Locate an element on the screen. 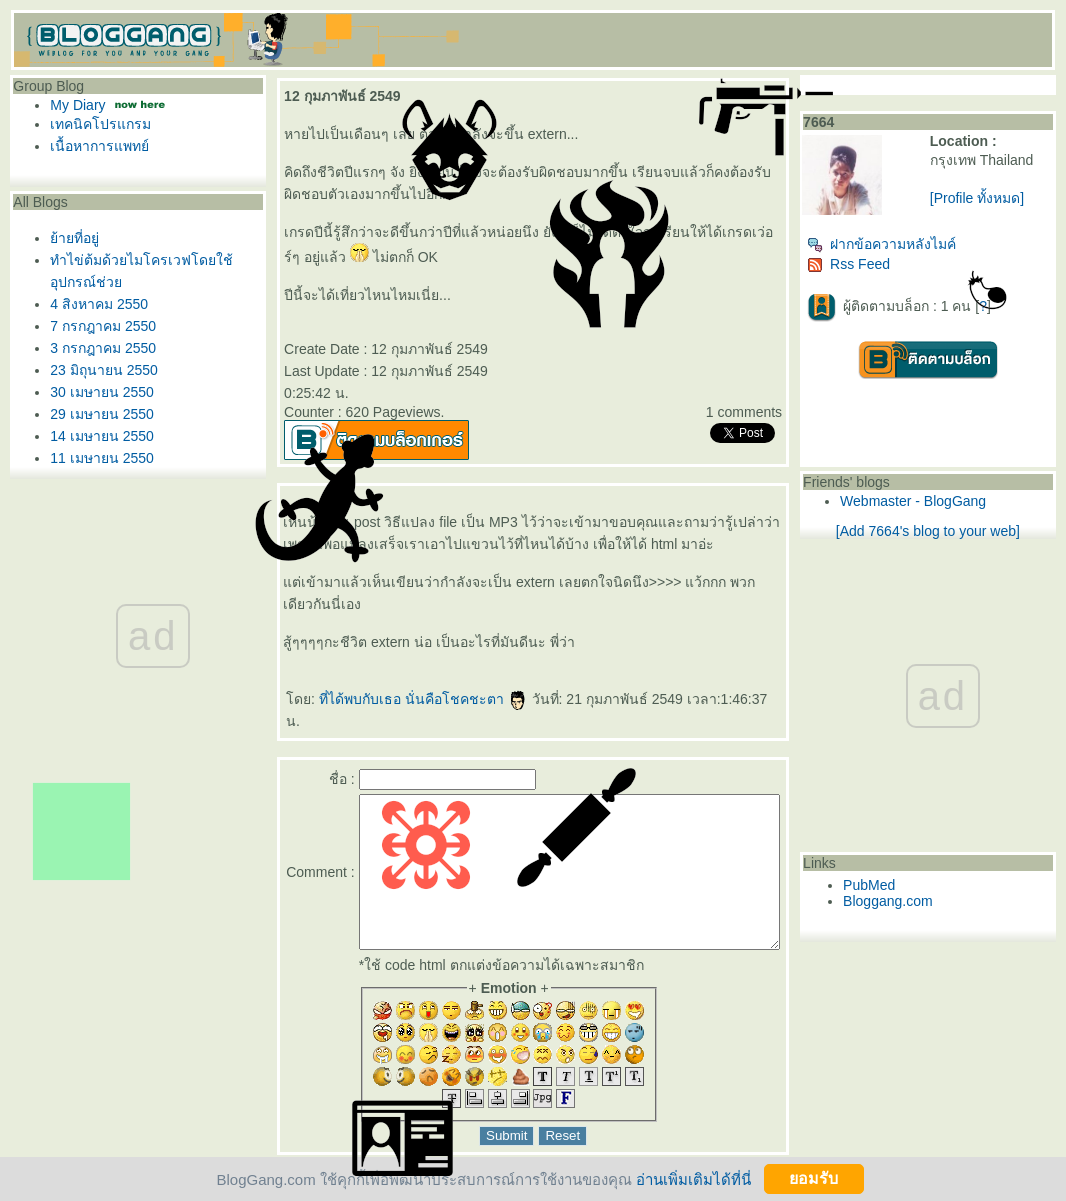 The height and width of the screenshot is (1201, 1066). gecko or lizard character in a game interface is located at coordinates (318, 497).